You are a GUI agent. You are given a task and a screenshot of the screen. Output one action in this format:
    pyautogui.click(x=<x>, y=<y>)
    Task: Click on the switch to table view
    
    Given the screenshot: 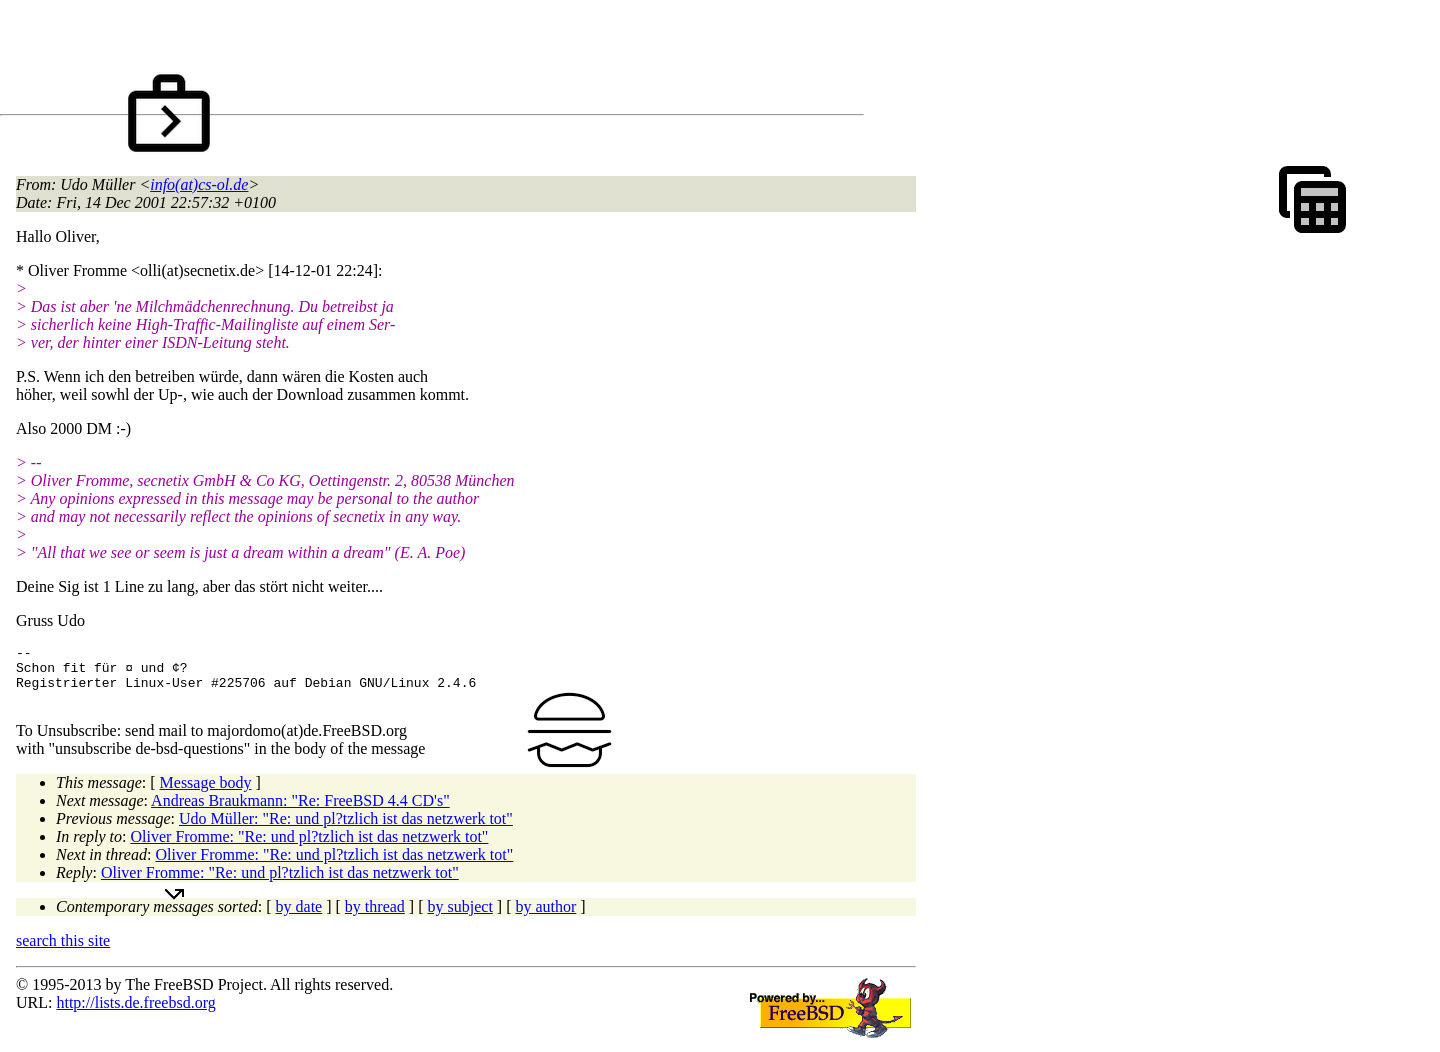 What is the action you would take?
    pyautogui.click(x=1312, y=199)
    